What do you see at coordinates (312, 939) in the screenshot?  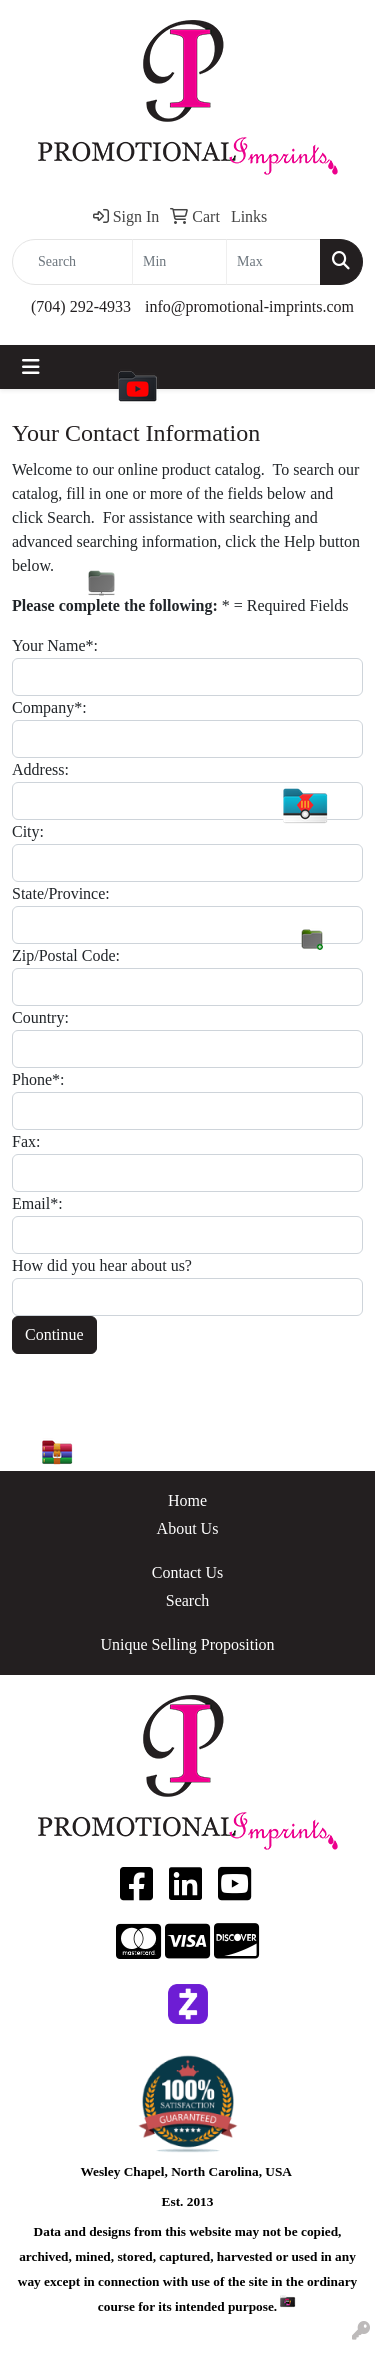 I see `create a new folder` at bounding box center [312, 939].